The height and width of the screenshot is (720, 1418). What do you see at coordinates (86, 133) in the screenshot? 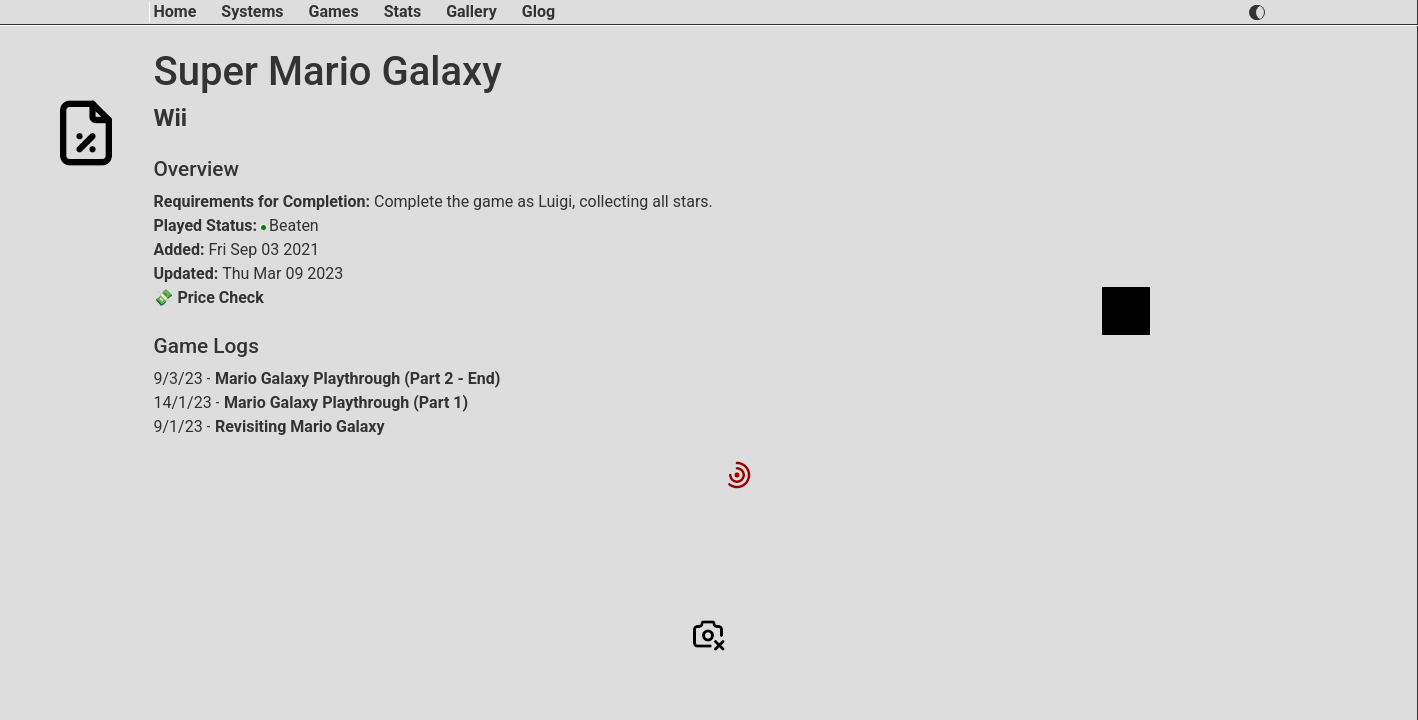
I see `view document with percentage or discount details` at bounding box center [86, 133].